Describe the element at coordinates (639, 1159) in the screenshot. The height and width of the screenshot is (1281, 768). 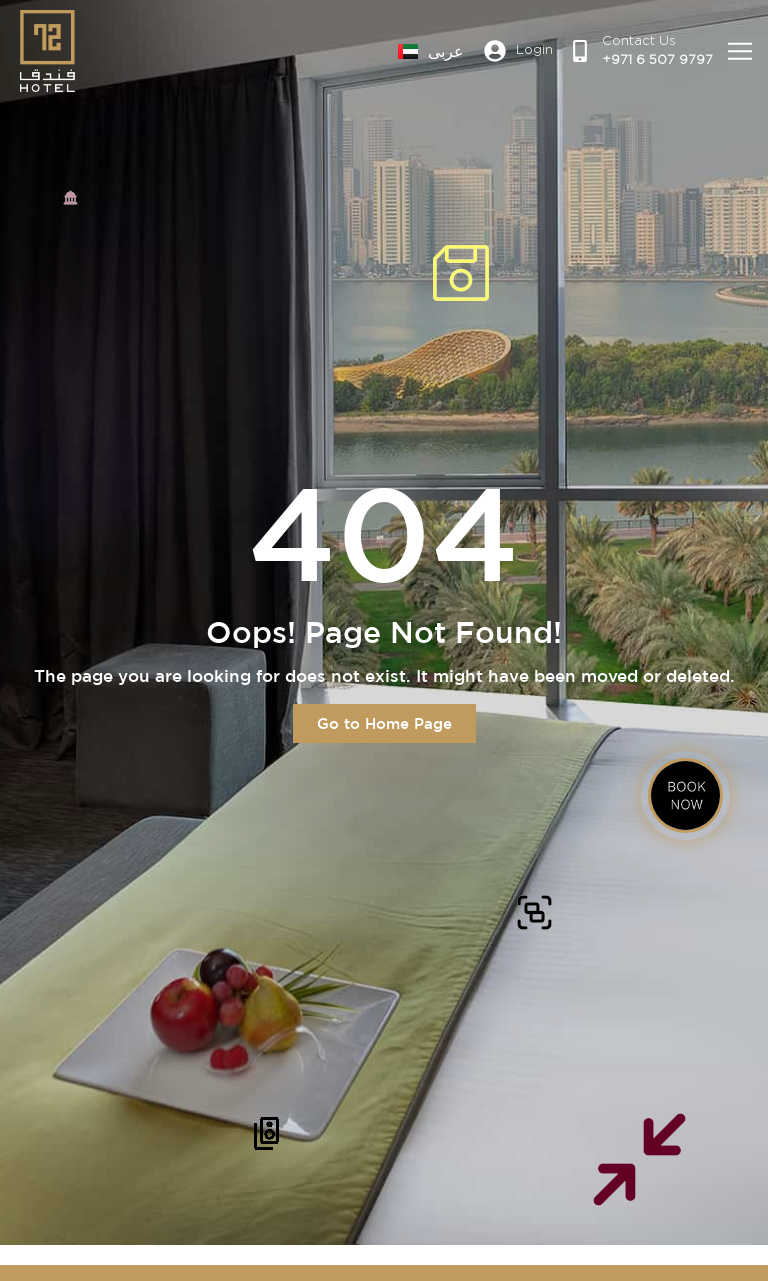
I see `minimize or collapse the current window` at that location.